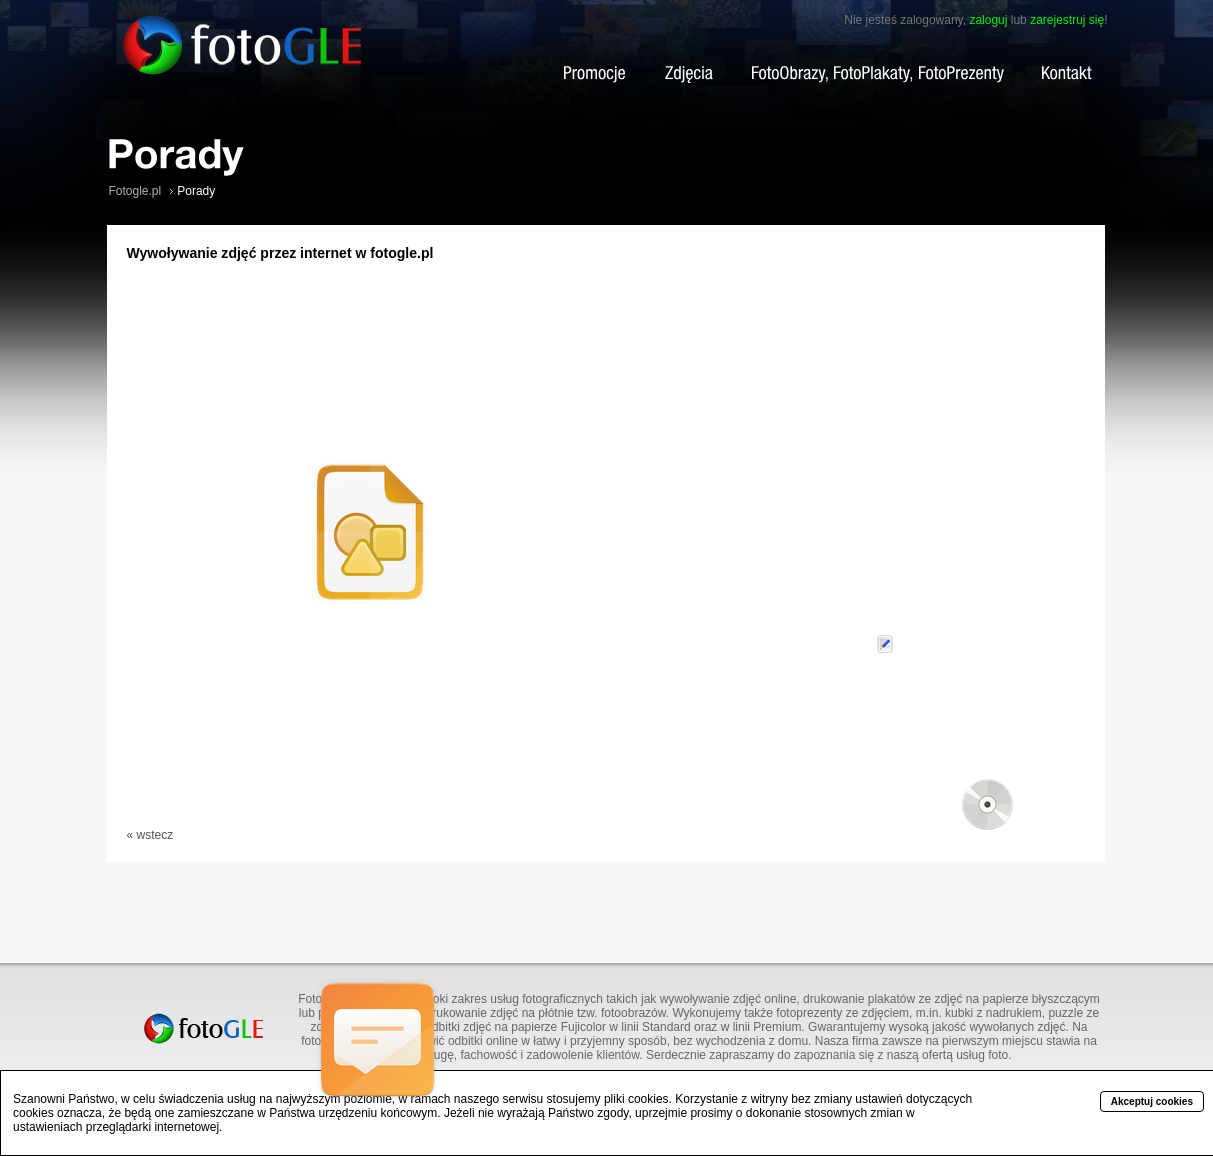 This screenshot has height=1156, width=1213. What do you see at coordinates (885, 644) in the screenshot?
I see `open the text editor application` at bounding box center [885, 644].